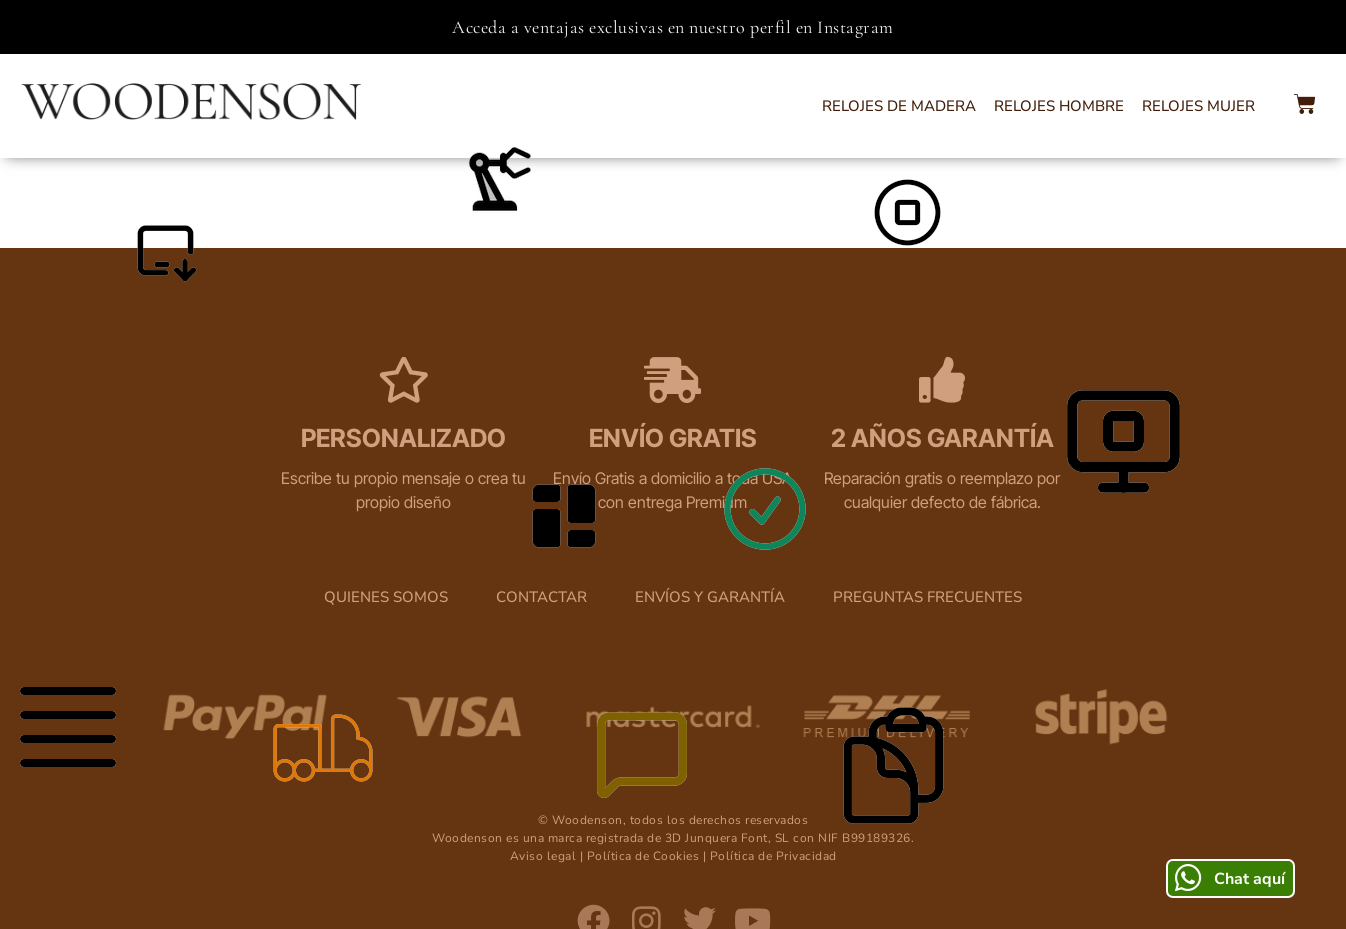 This screenshot has height=929, width=1346. What do you see at coordinates (642, 753) in the screenshot?
I see `open chat or messaging` at bounding box center [642, 753].